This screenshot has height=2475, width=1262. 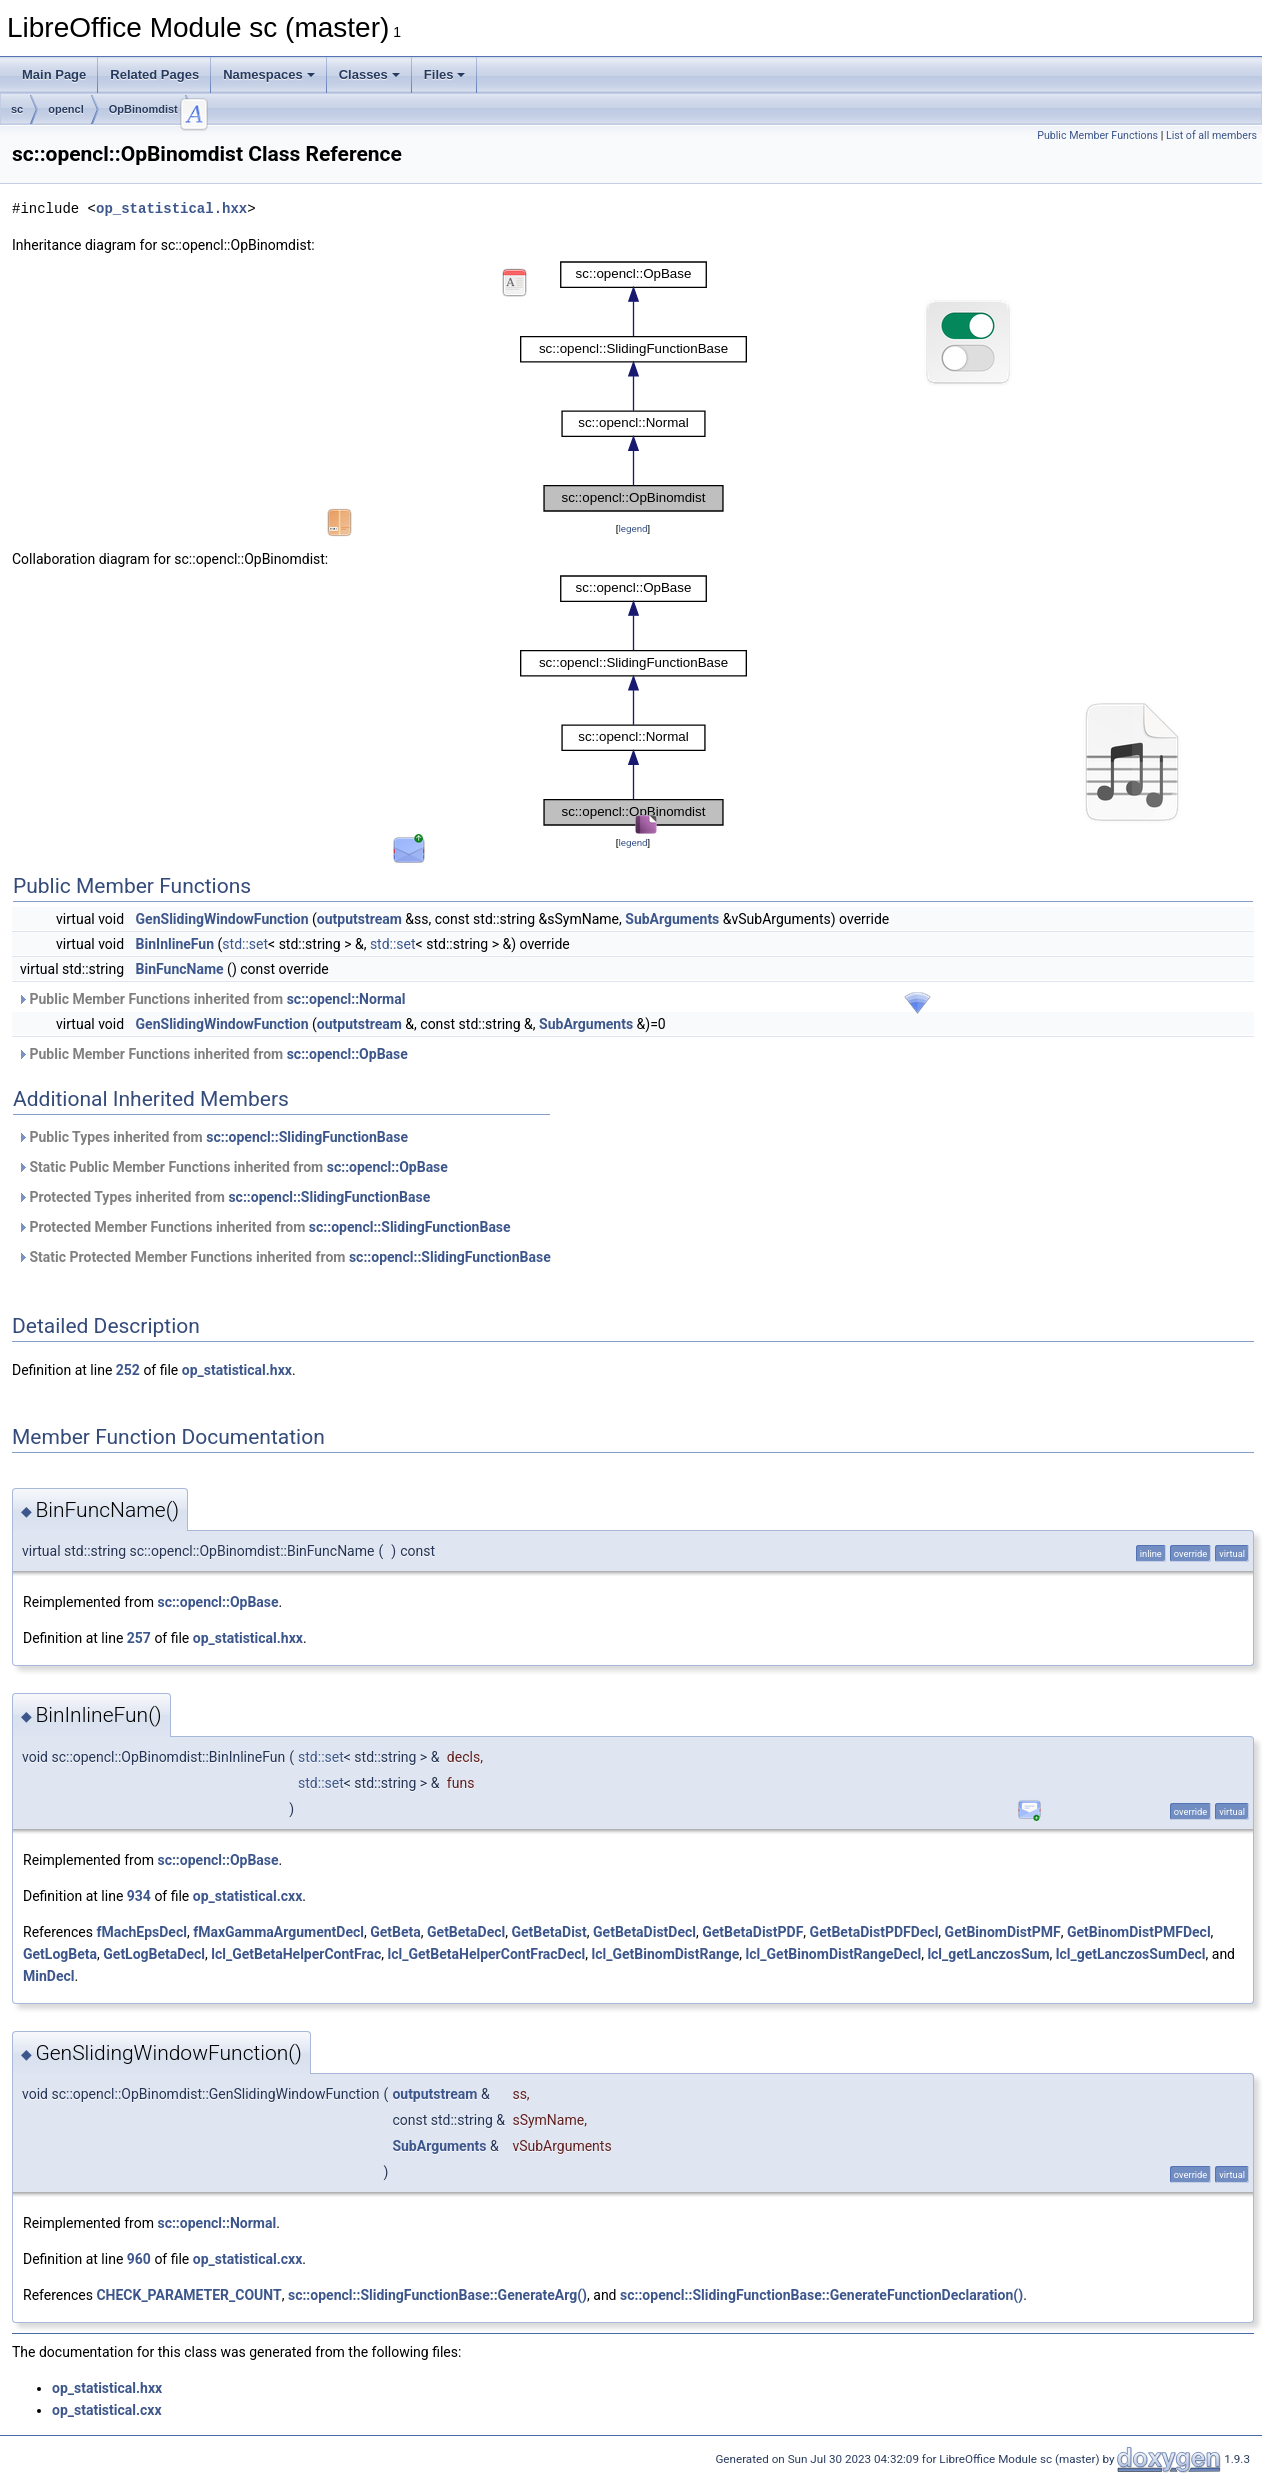 What do you see at coordinates (1029, 1809) in the screenshot?
I see `compose a new email message` at bounding box center [1029, 1809].